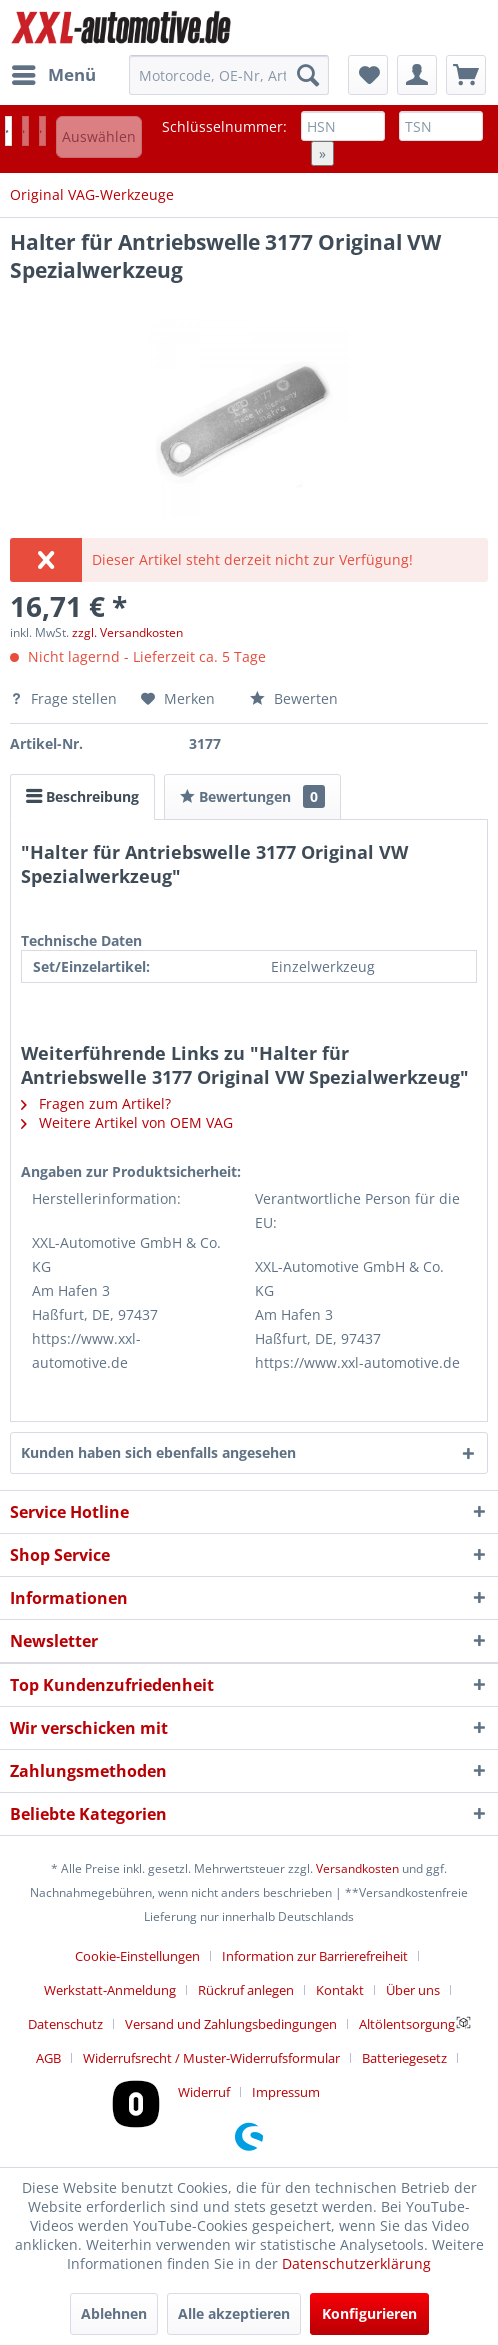 The width and height of the screenshot is (498, 2345). I want to click on indicates an "O" option or selection in a menu, so click(136, 2104).